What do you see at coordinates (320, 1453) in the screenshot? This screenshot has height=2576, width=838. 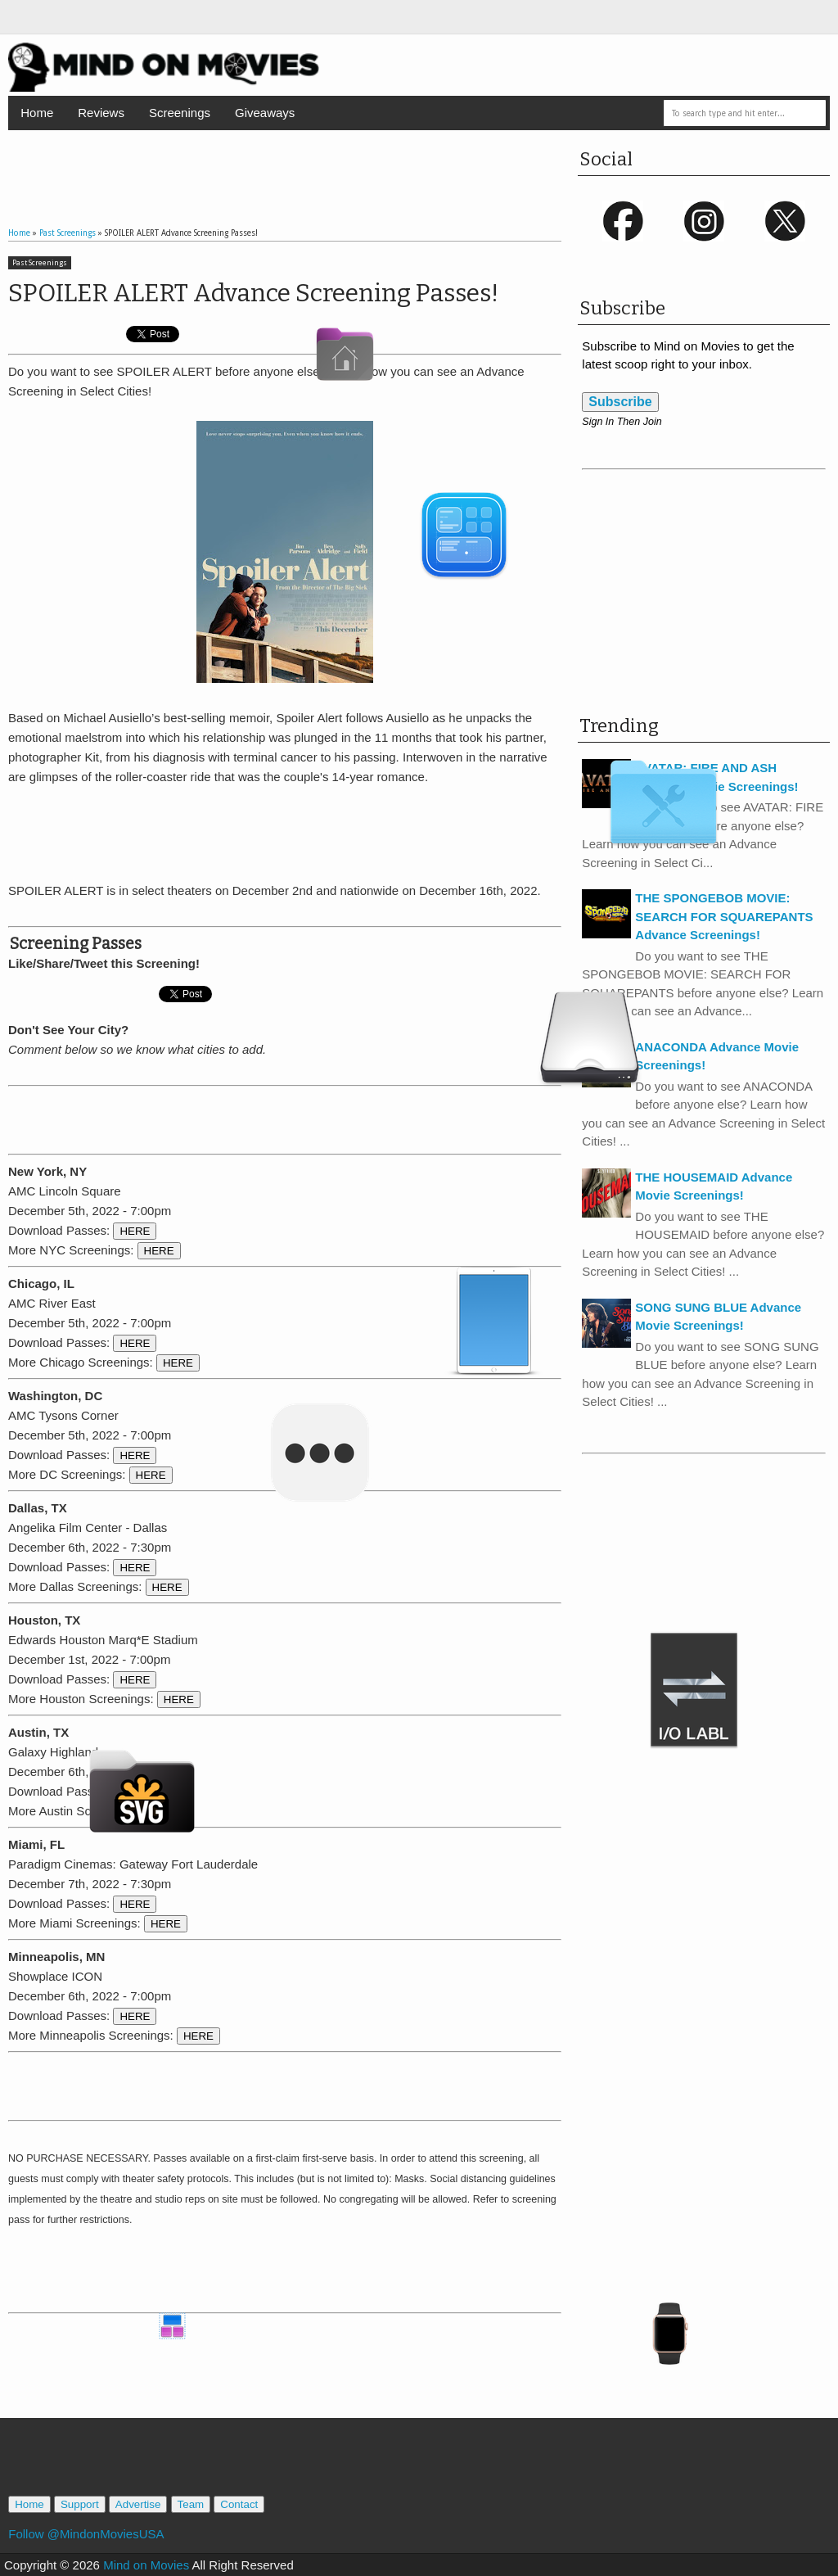 I see `view other applications or categories` at bounding box center [320, 1453].